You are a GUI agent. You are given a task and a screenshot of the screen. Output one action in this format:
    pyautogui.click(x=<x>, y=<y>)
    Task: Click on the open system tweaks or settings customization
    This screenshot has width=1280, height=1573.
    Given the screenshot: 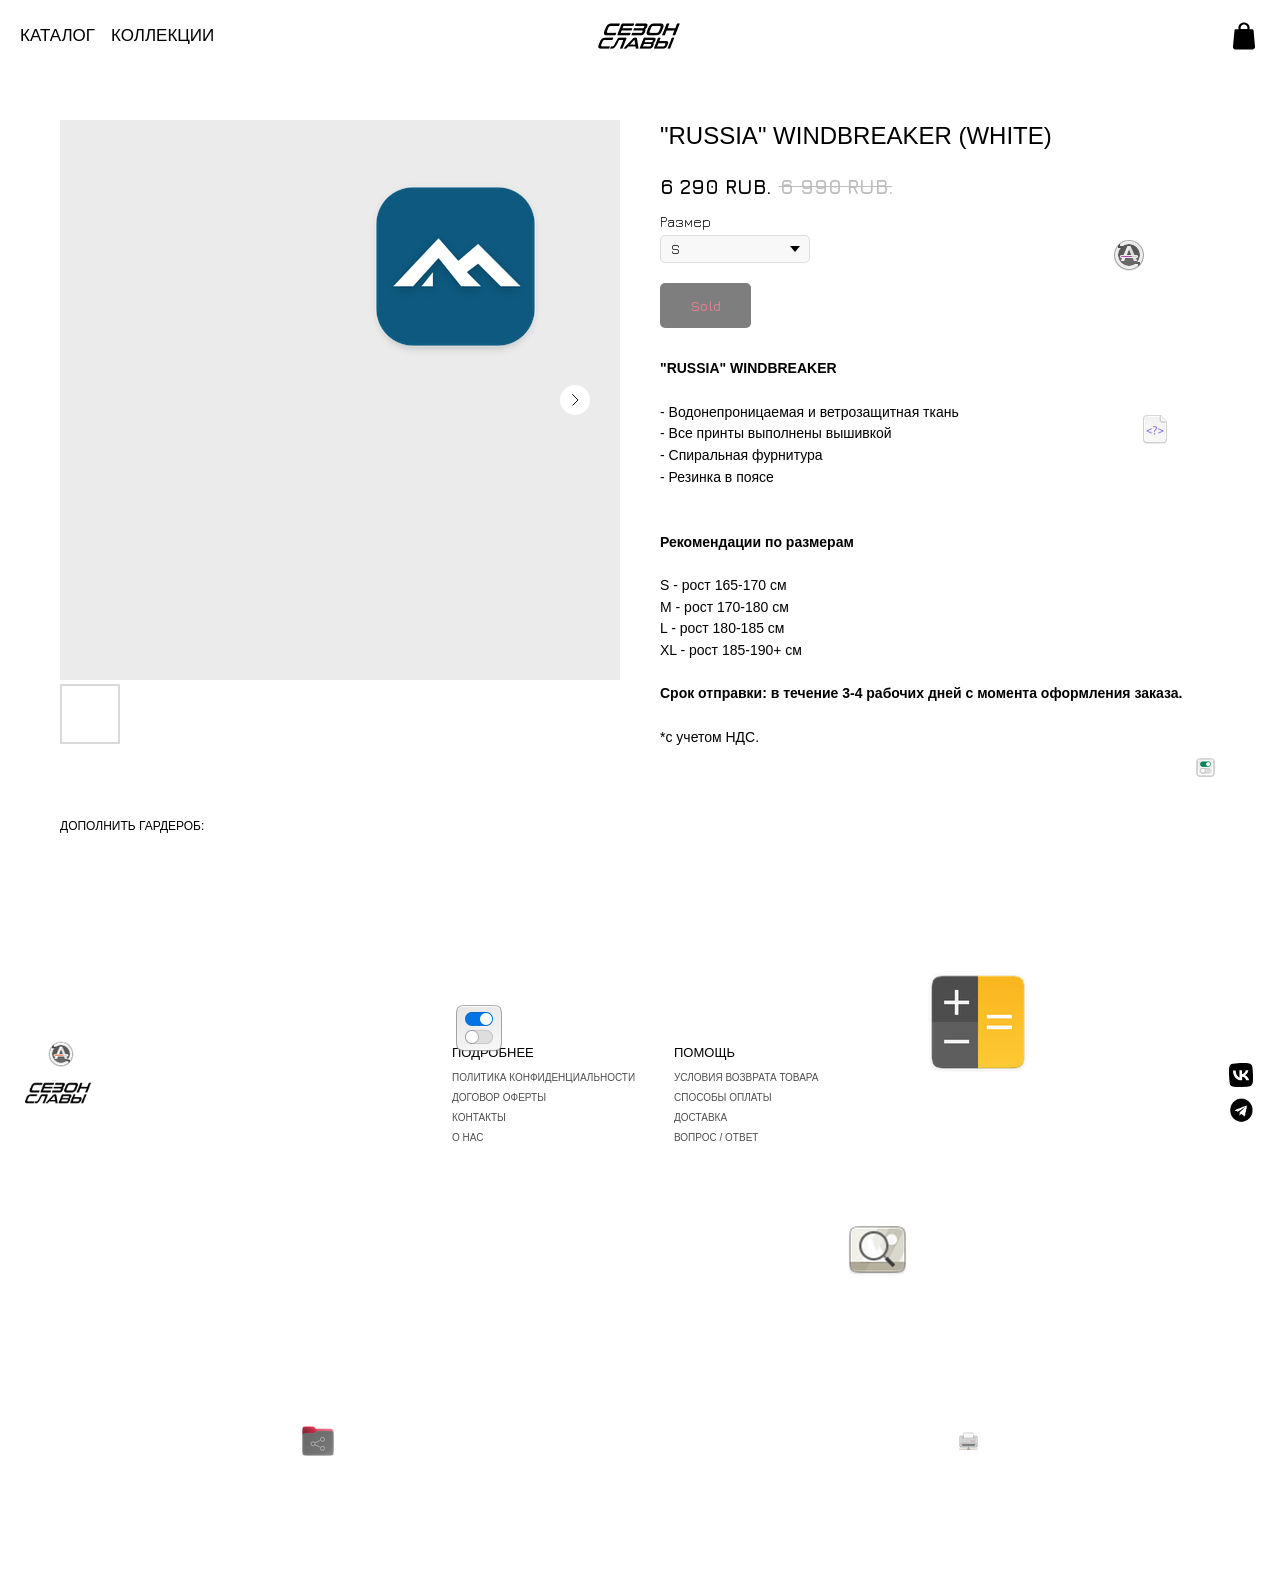 What is the action you would take?
    pyautogui.click(x=479, y=1028)
    